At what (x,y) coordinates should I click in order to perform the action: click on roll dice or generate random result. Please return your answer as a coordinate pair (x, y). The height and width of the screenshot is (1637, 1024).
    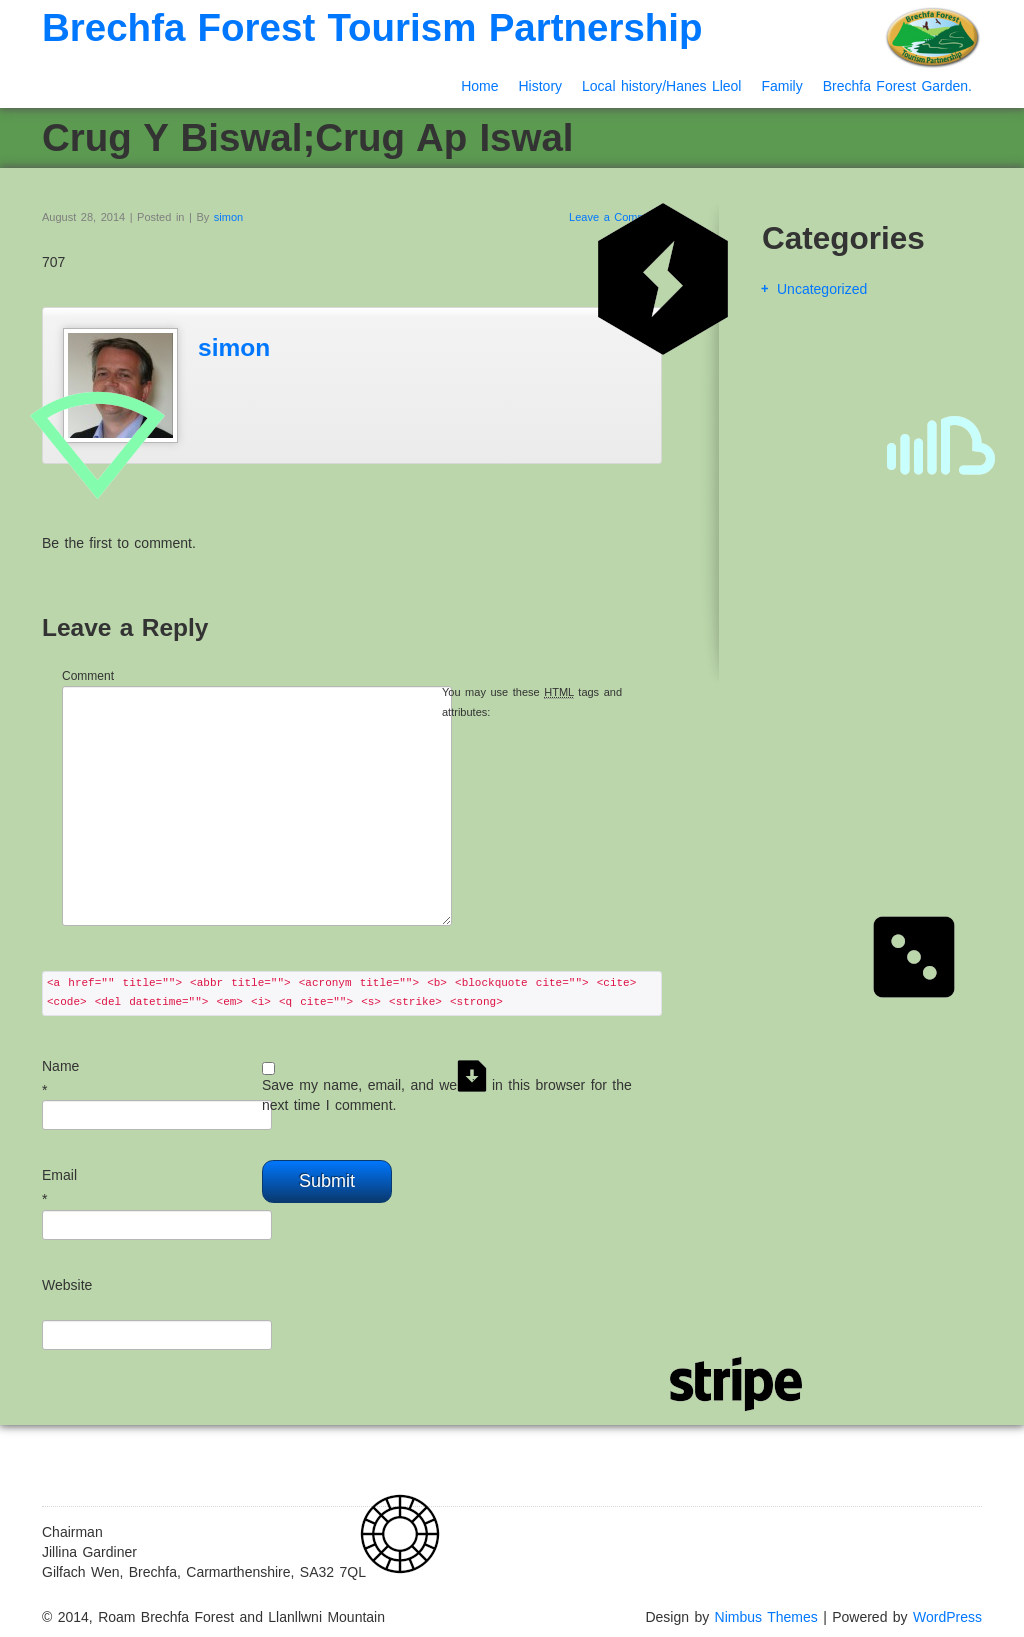
    Looking at the image, I should click on (914, 957).